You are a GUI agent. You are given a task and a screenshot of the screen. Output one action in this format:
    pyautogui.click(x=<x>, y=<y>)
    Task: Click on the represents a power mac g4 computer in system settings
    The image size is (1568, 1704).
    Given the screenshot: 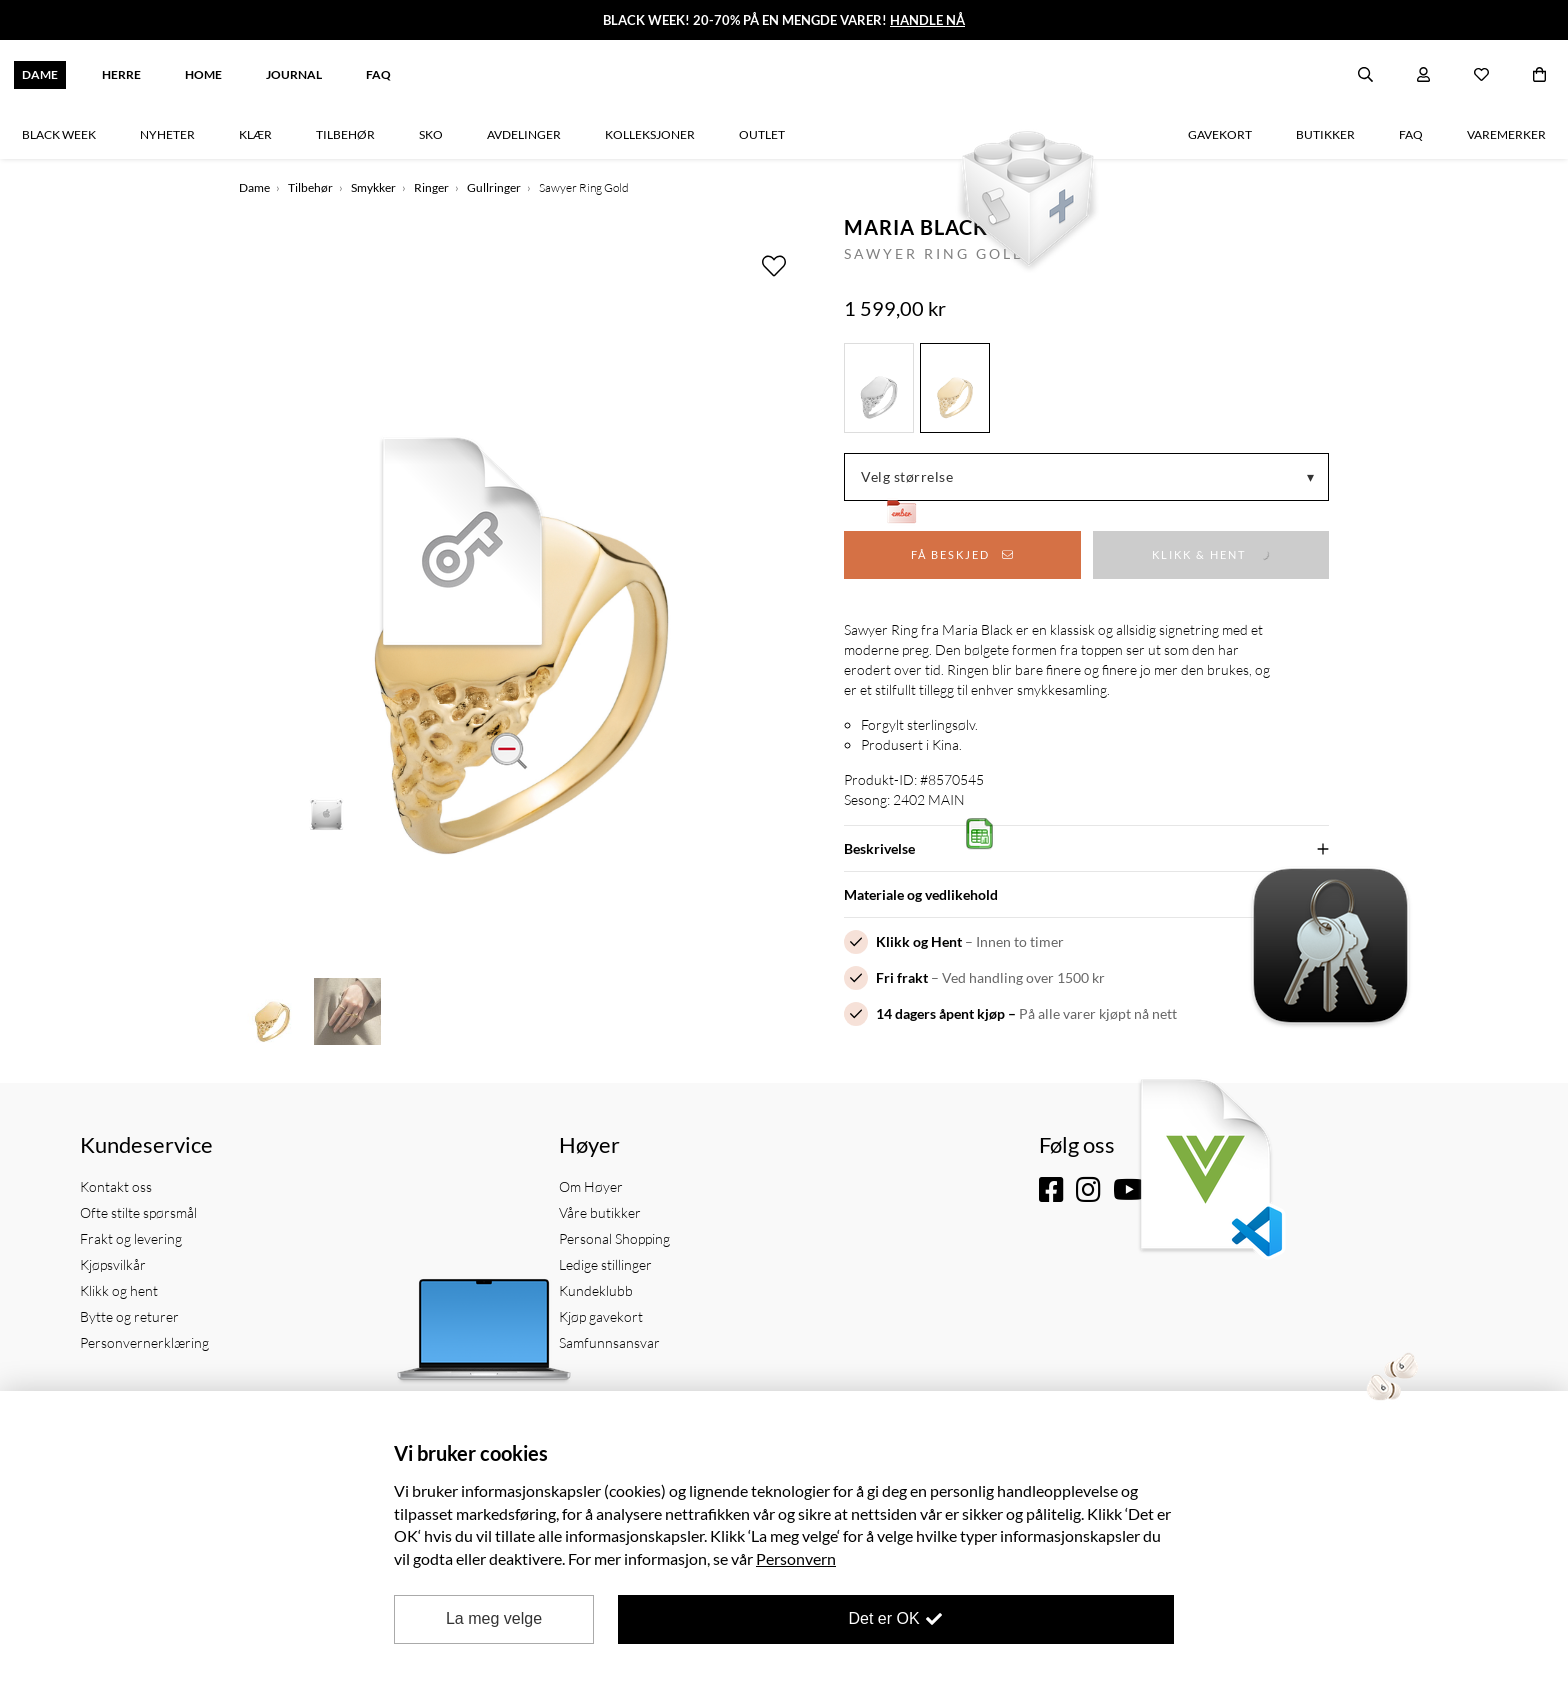 What is the action you would take?
    pyautogui.click(x=326, y=813)
    